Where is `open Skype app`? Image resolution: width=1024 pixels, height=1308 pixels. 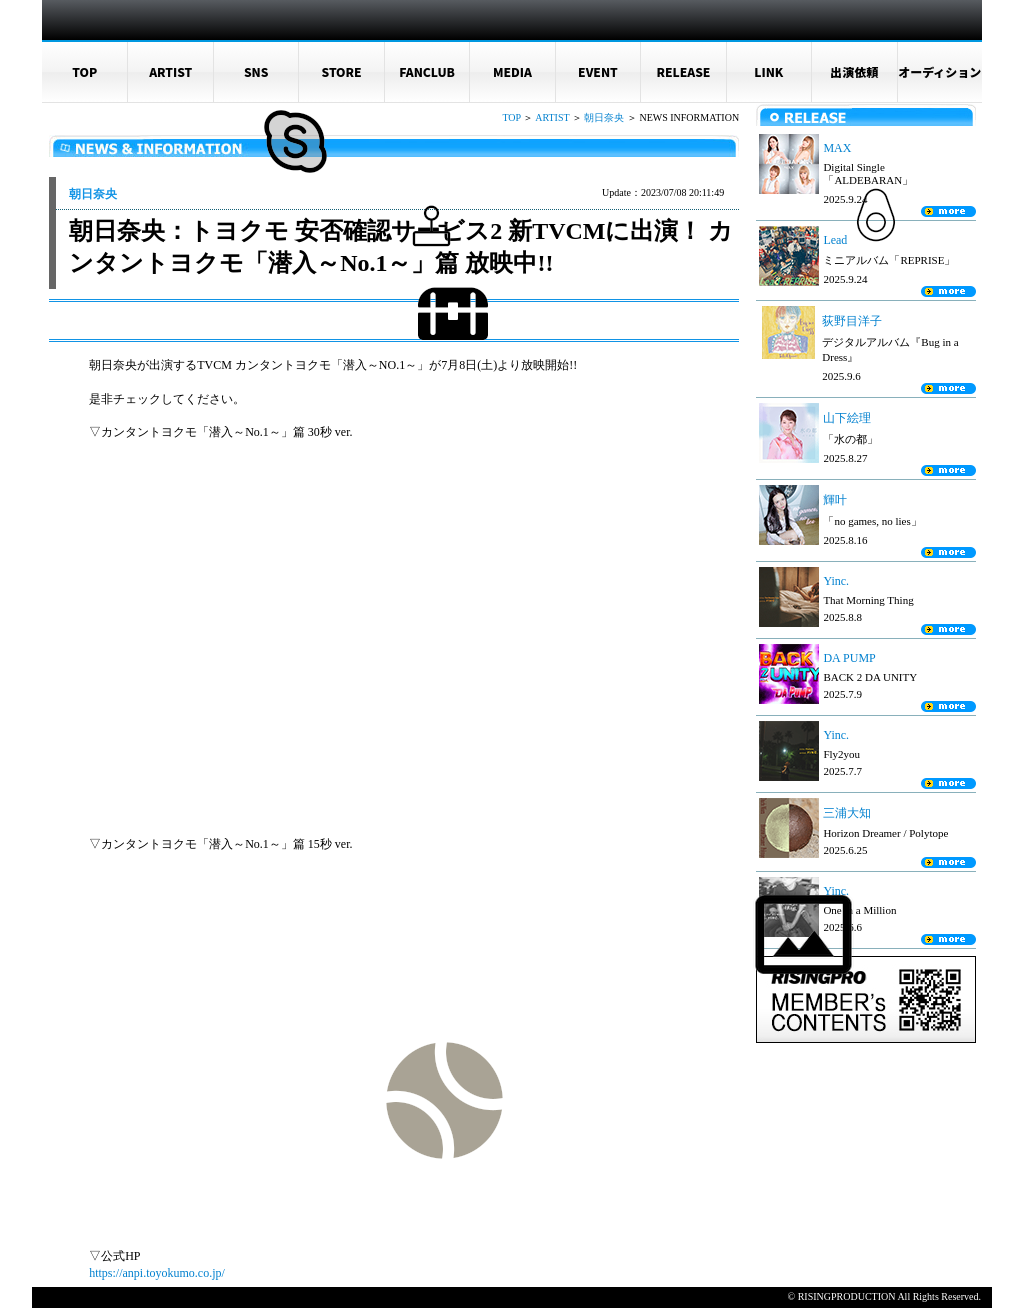
open Skype app is located at coordinates (295, 141).